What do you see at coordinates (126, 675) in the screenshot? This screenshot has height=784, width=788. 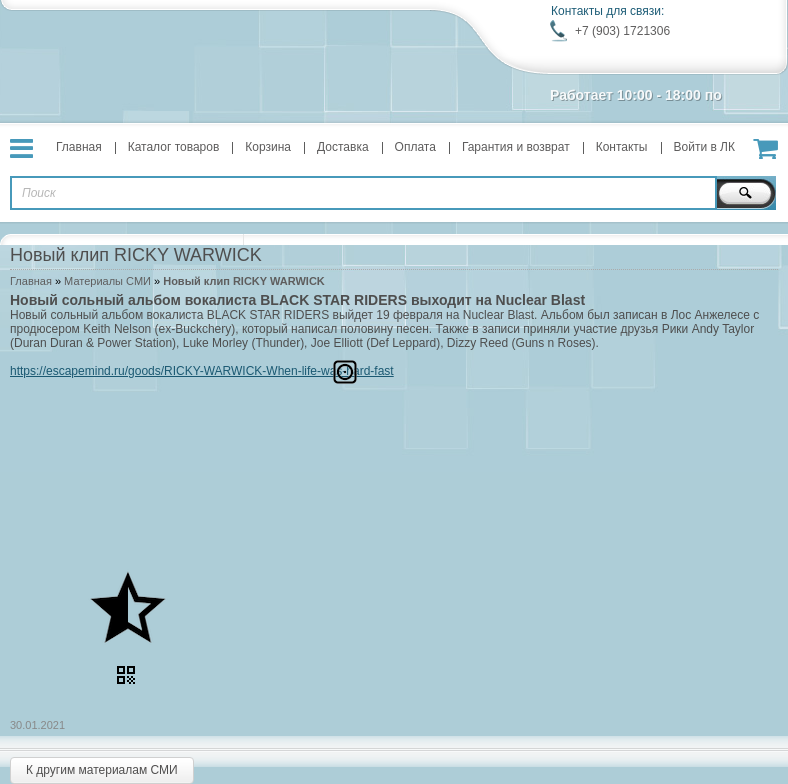 I see `scan or generate a QR code` at bounding box center [126, 675].